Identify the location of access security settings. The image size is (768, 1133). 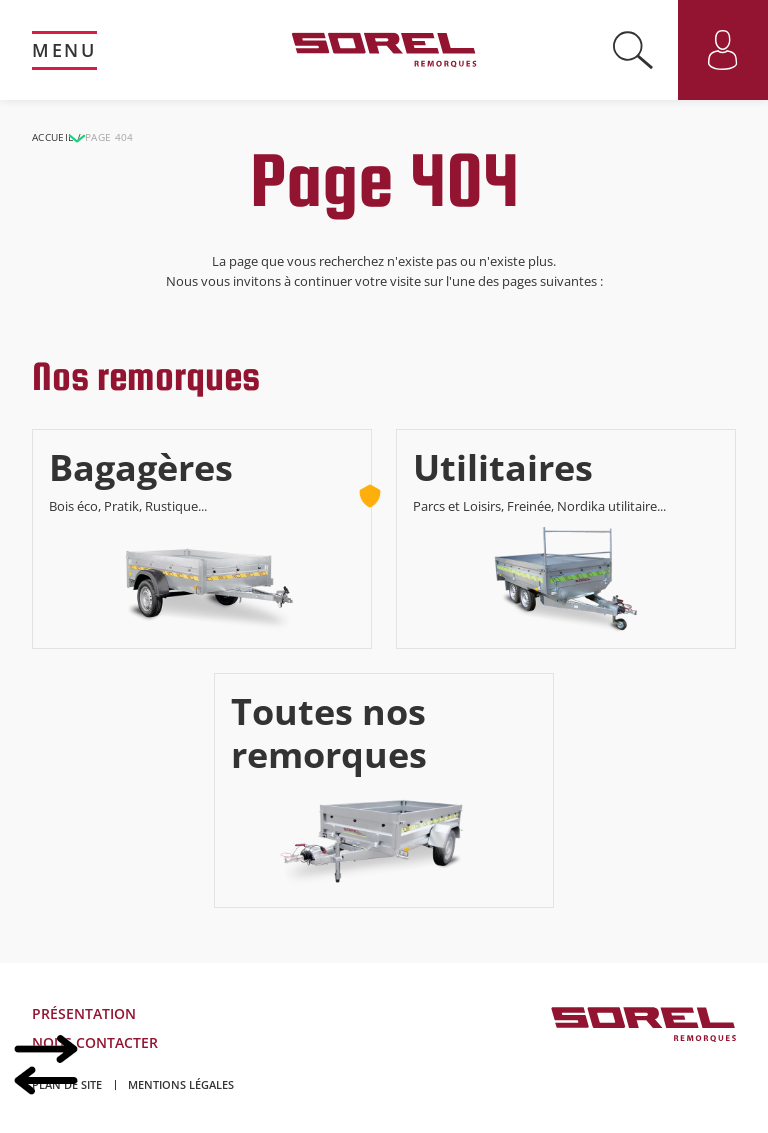
(370, 496).